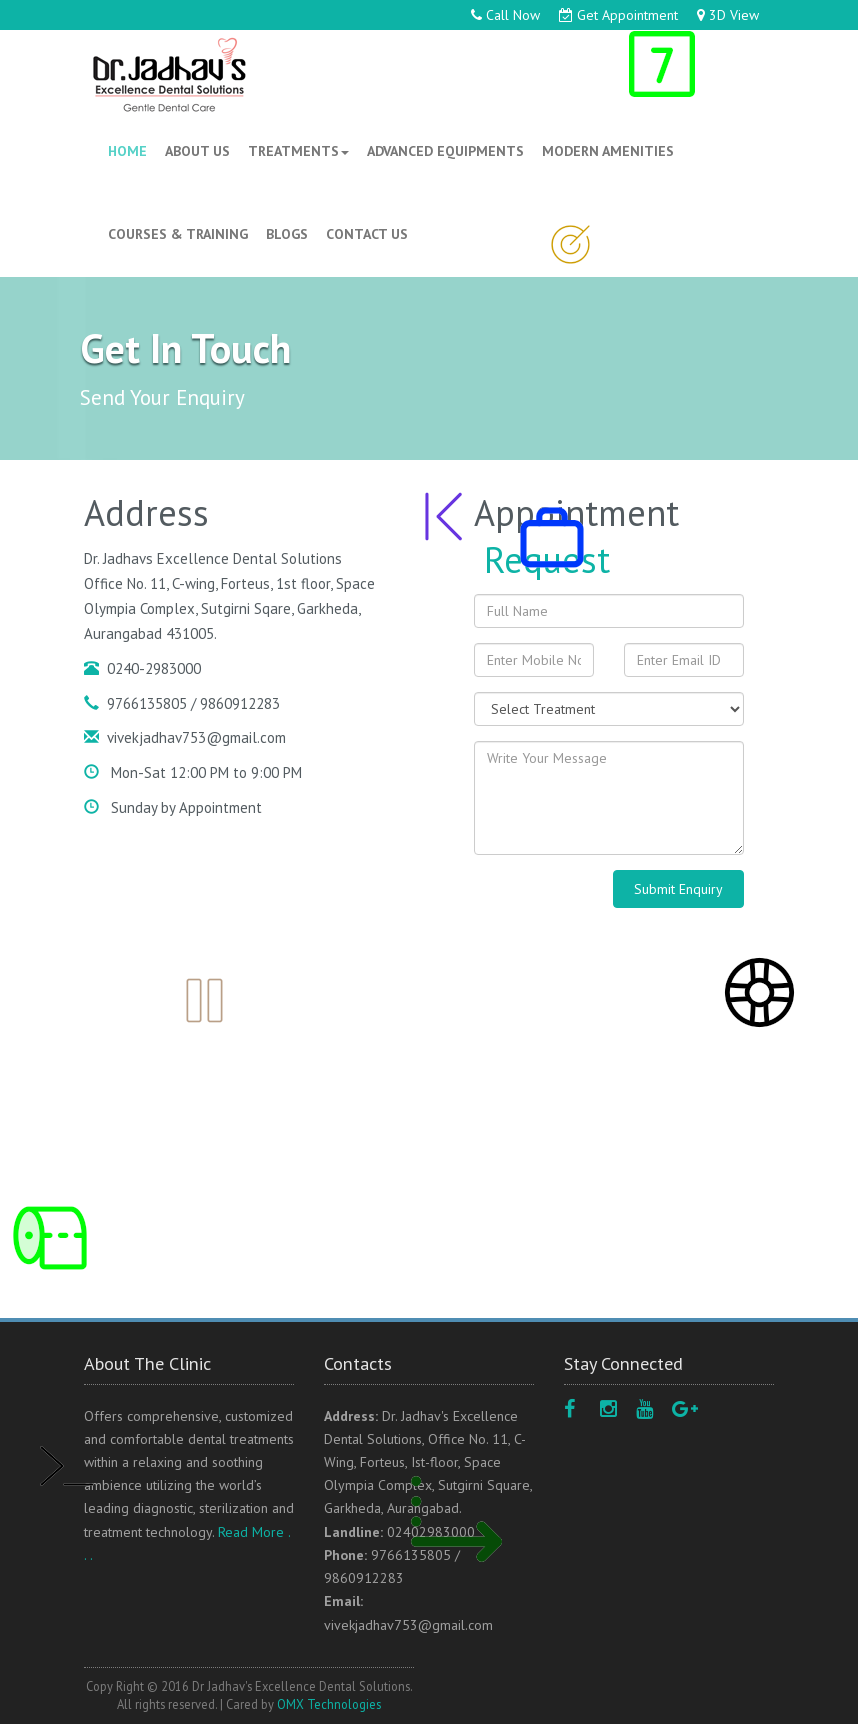  What do you see at coordinates (552, 539) in the screenshot?
I see `access work or business documents` at bounding box center [552, 539].